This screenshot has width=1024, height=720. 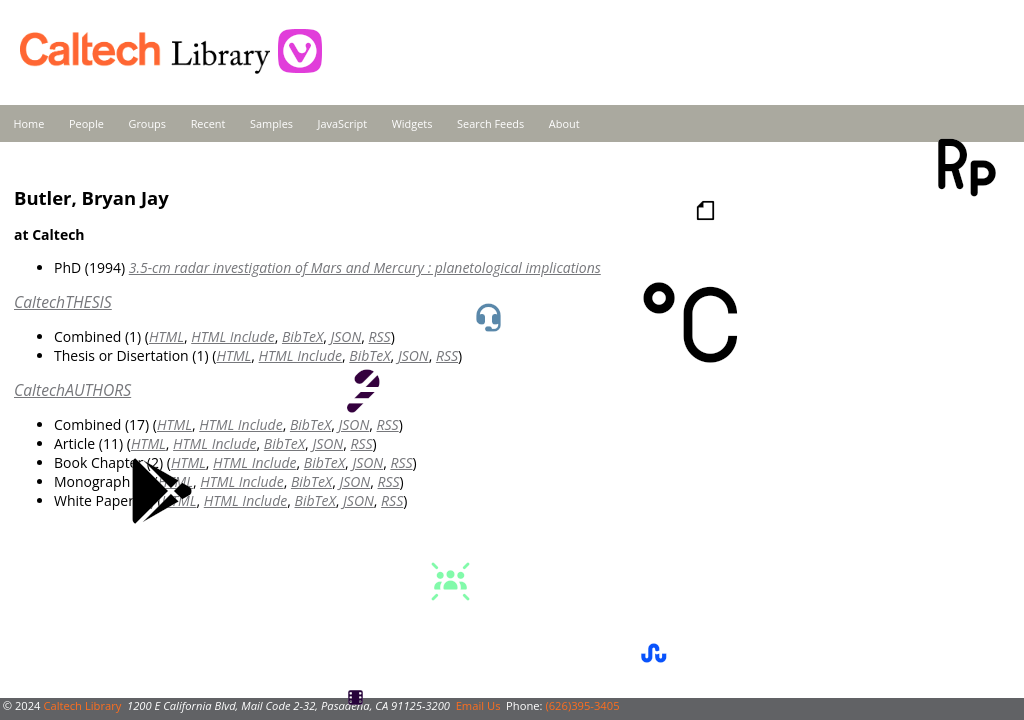 I want to click on contact customer support, so click(x=488, y=317).